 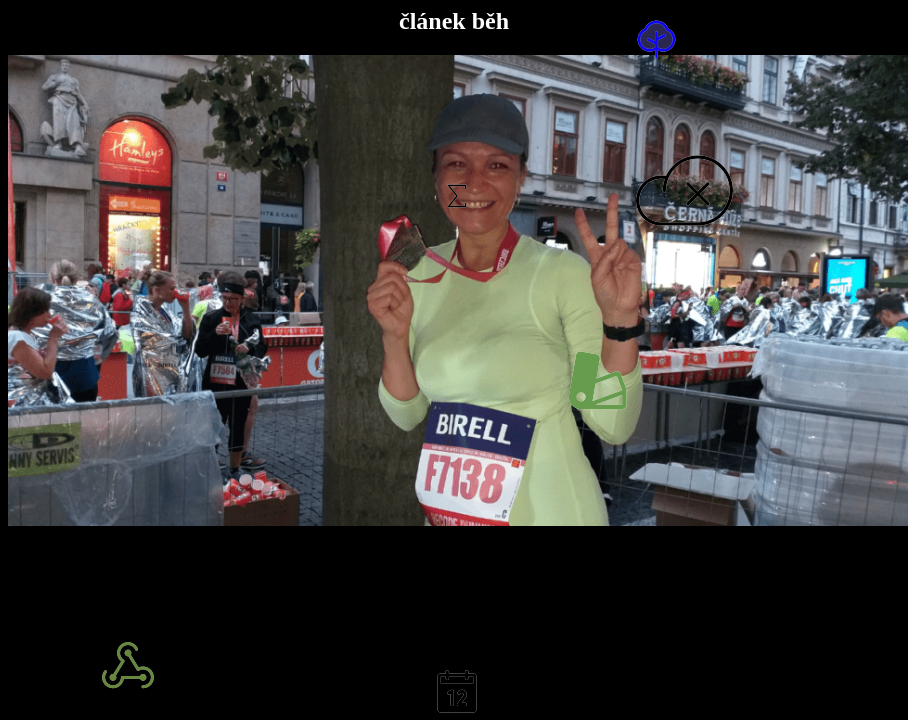 What do you see at coordinates (128, 668) in the screenshot?
I see `configure webhook integrations` at bounding box center [128, 668].